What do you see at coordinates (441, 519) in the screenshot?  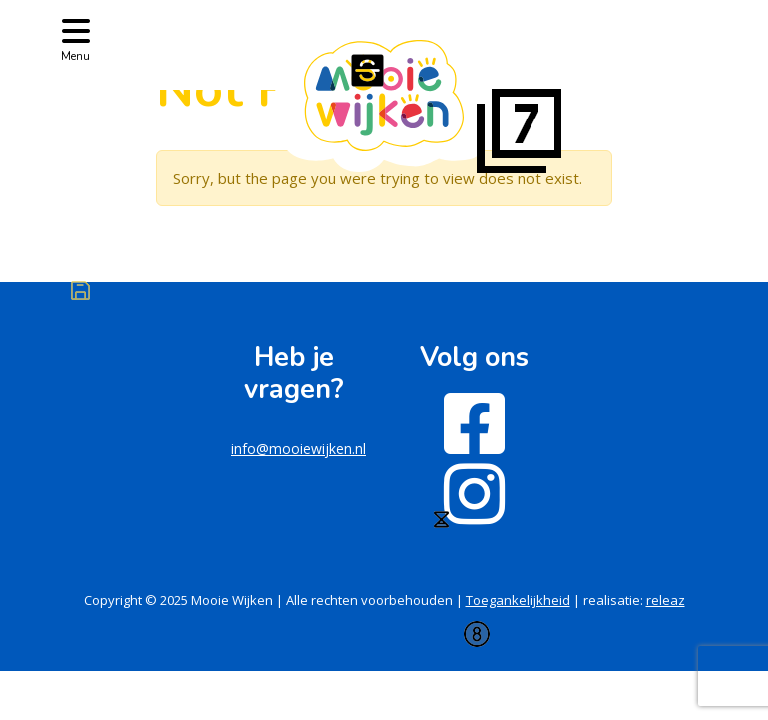 I see `indicates time is running low or nearly expired` at bounding box center [441, 519].